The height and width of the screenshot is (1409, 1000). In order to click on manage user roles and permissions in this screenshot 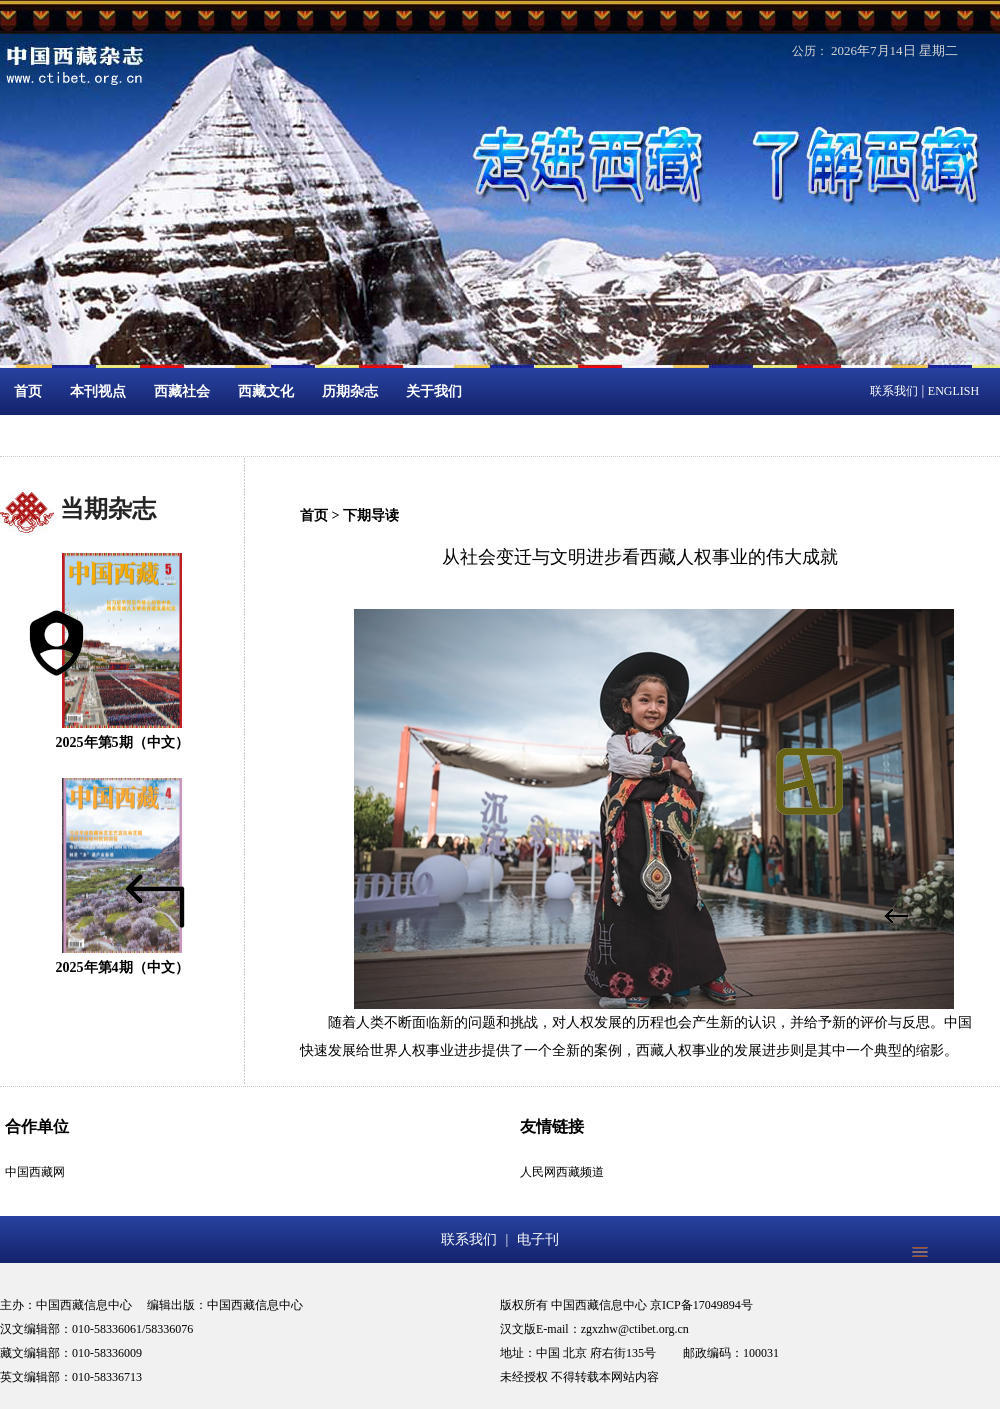, I will do `click(56, 643)`.